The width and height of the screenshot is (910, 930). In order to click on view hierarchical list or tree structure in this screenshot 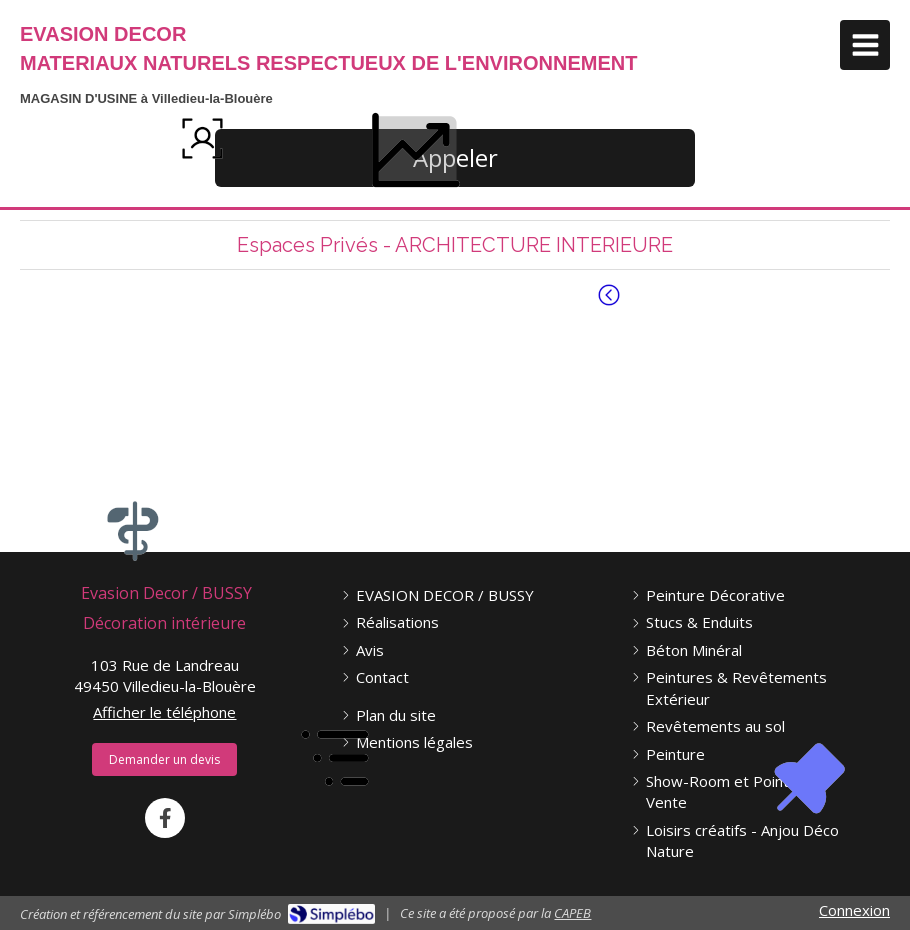, I will do `click(333, 758)`.